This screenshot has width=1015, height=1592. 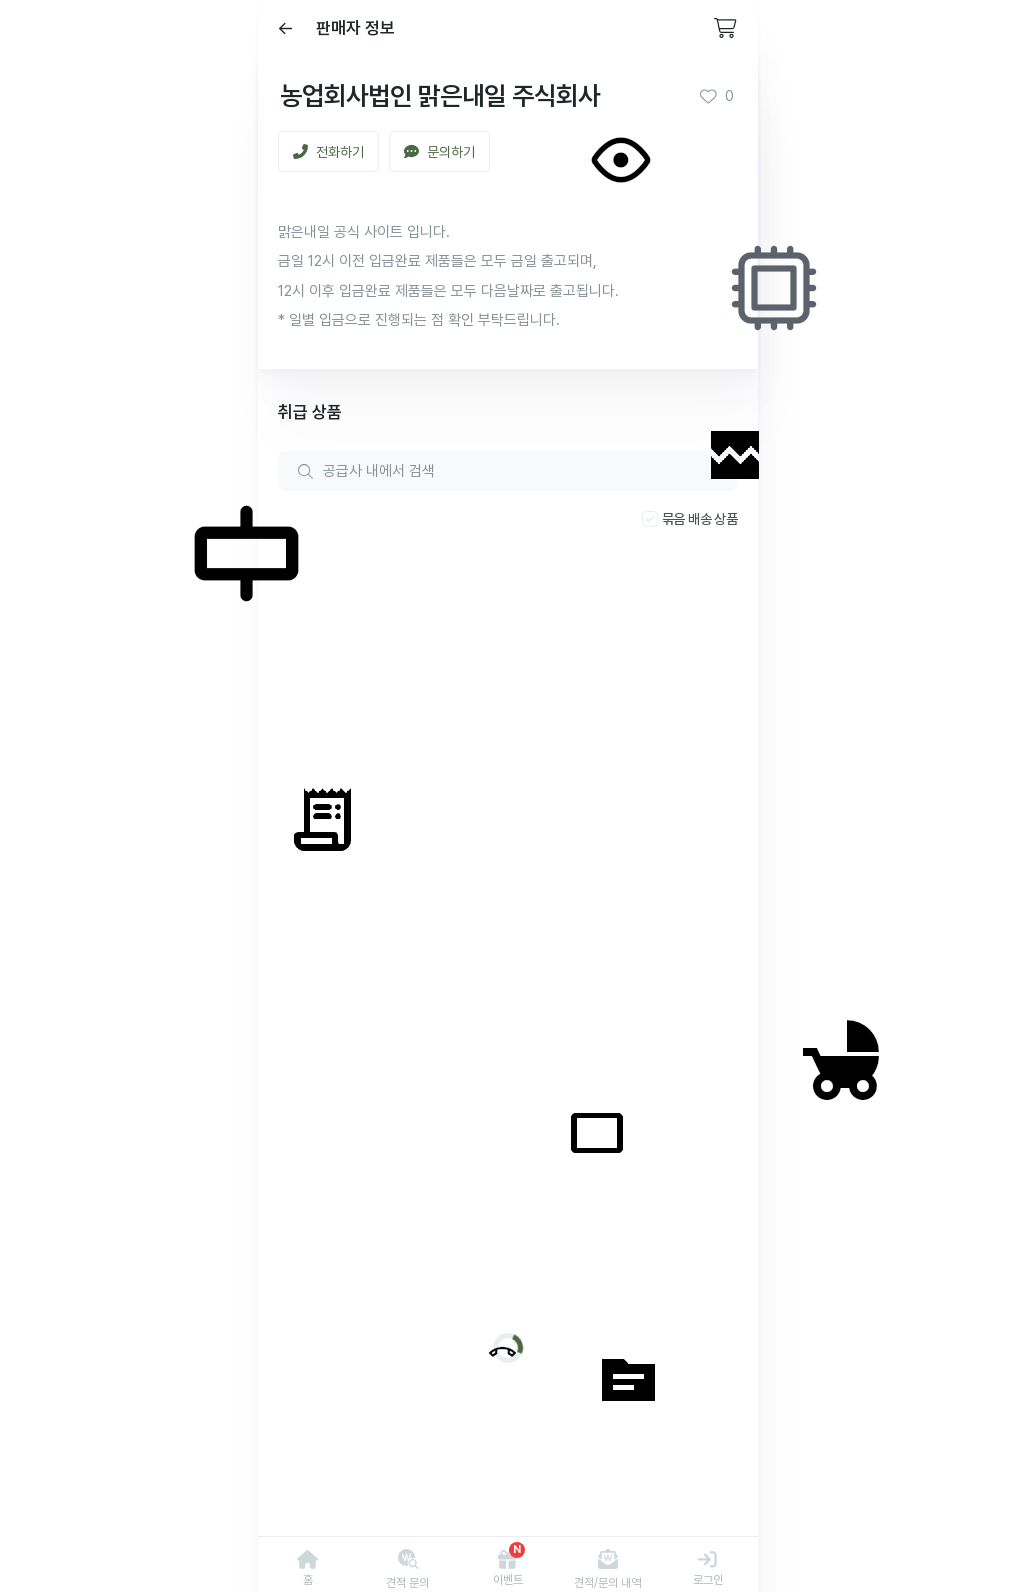 What do you see at coordinates (322, 819) in the screenshot?
I see `view transaction history or receipts` at bounding box center [322, 819].